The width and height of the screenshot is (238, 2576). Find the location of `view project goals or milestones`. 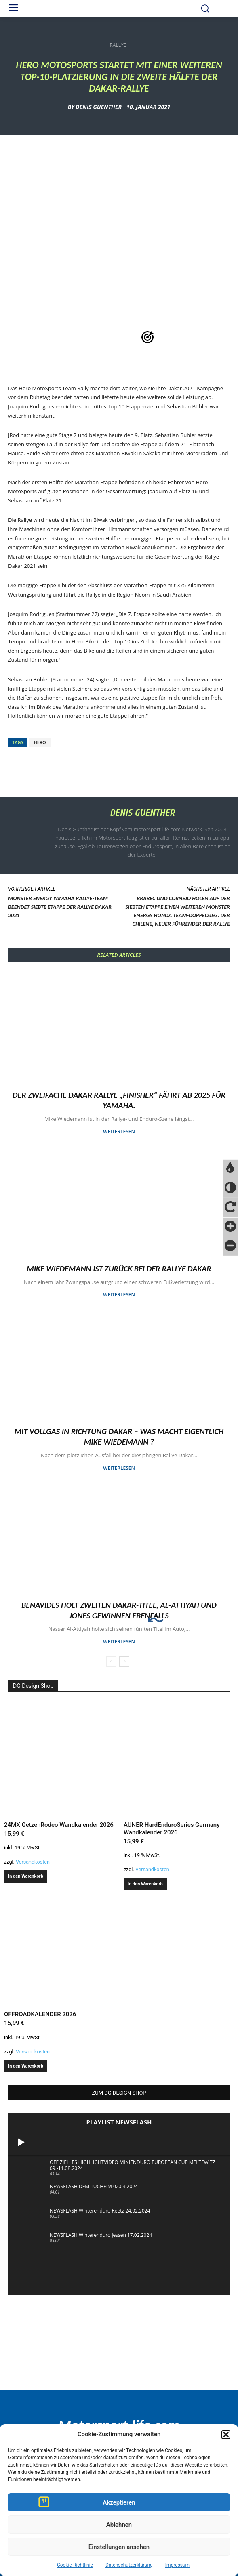

view project goals or milestones is located at coordinates (147, 337).